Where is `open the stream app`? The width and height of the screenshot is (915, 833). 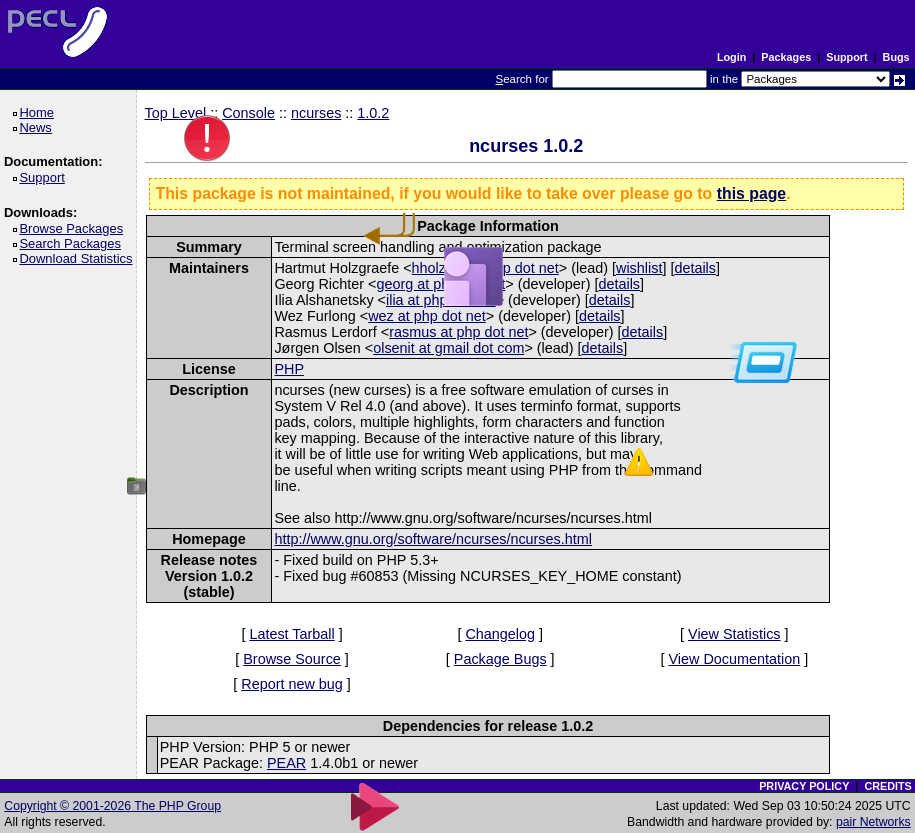
open the stream app is located at coordinates (375, 807).